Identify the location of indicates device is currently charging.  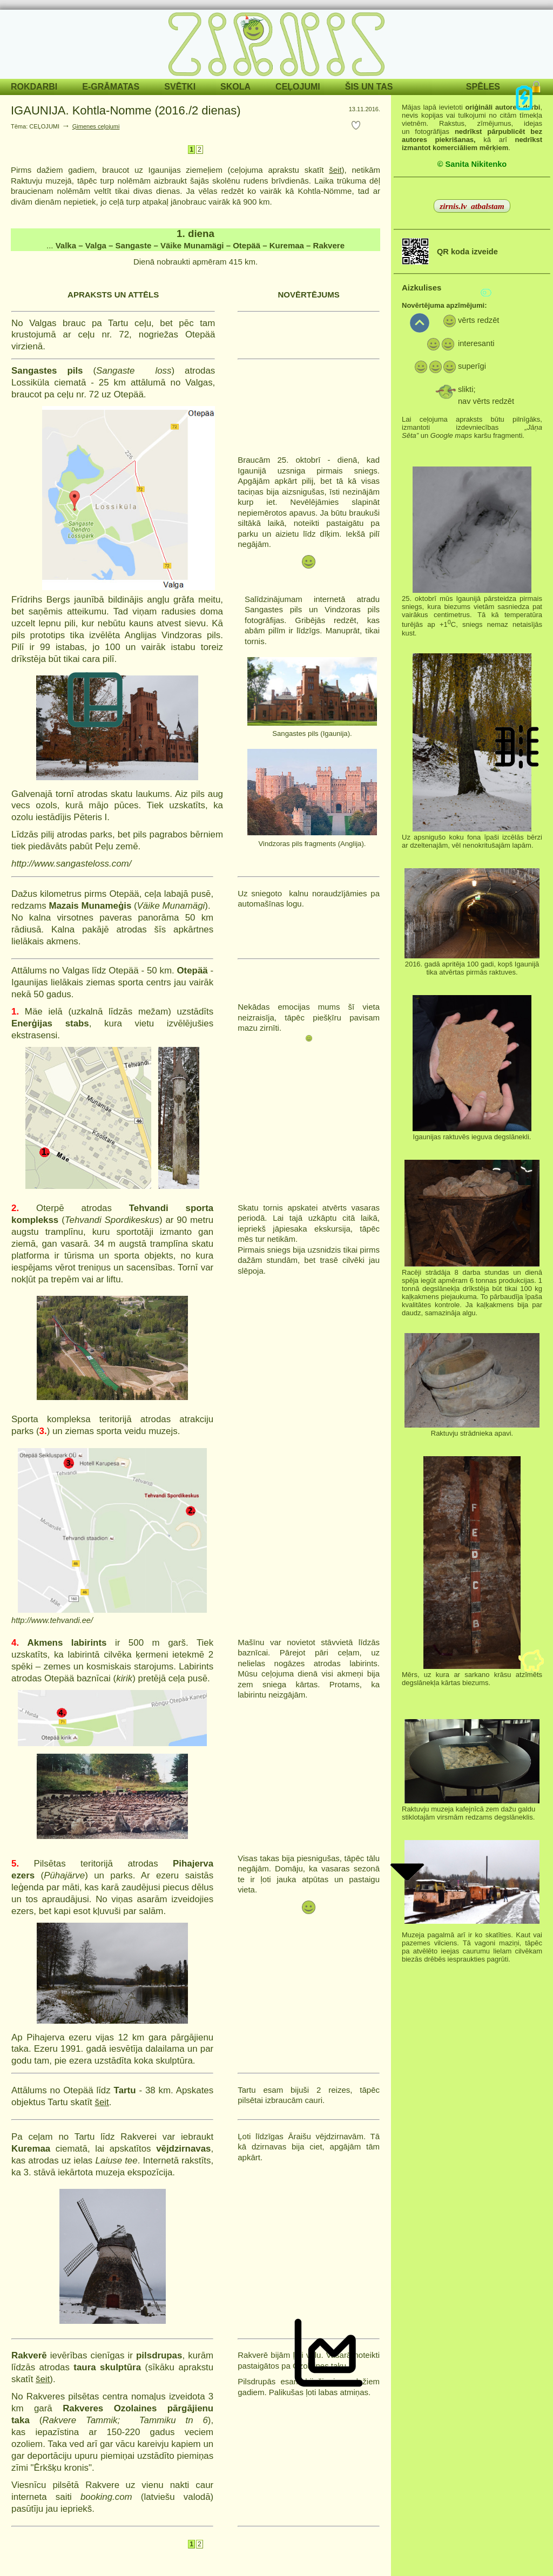
(524, 98).